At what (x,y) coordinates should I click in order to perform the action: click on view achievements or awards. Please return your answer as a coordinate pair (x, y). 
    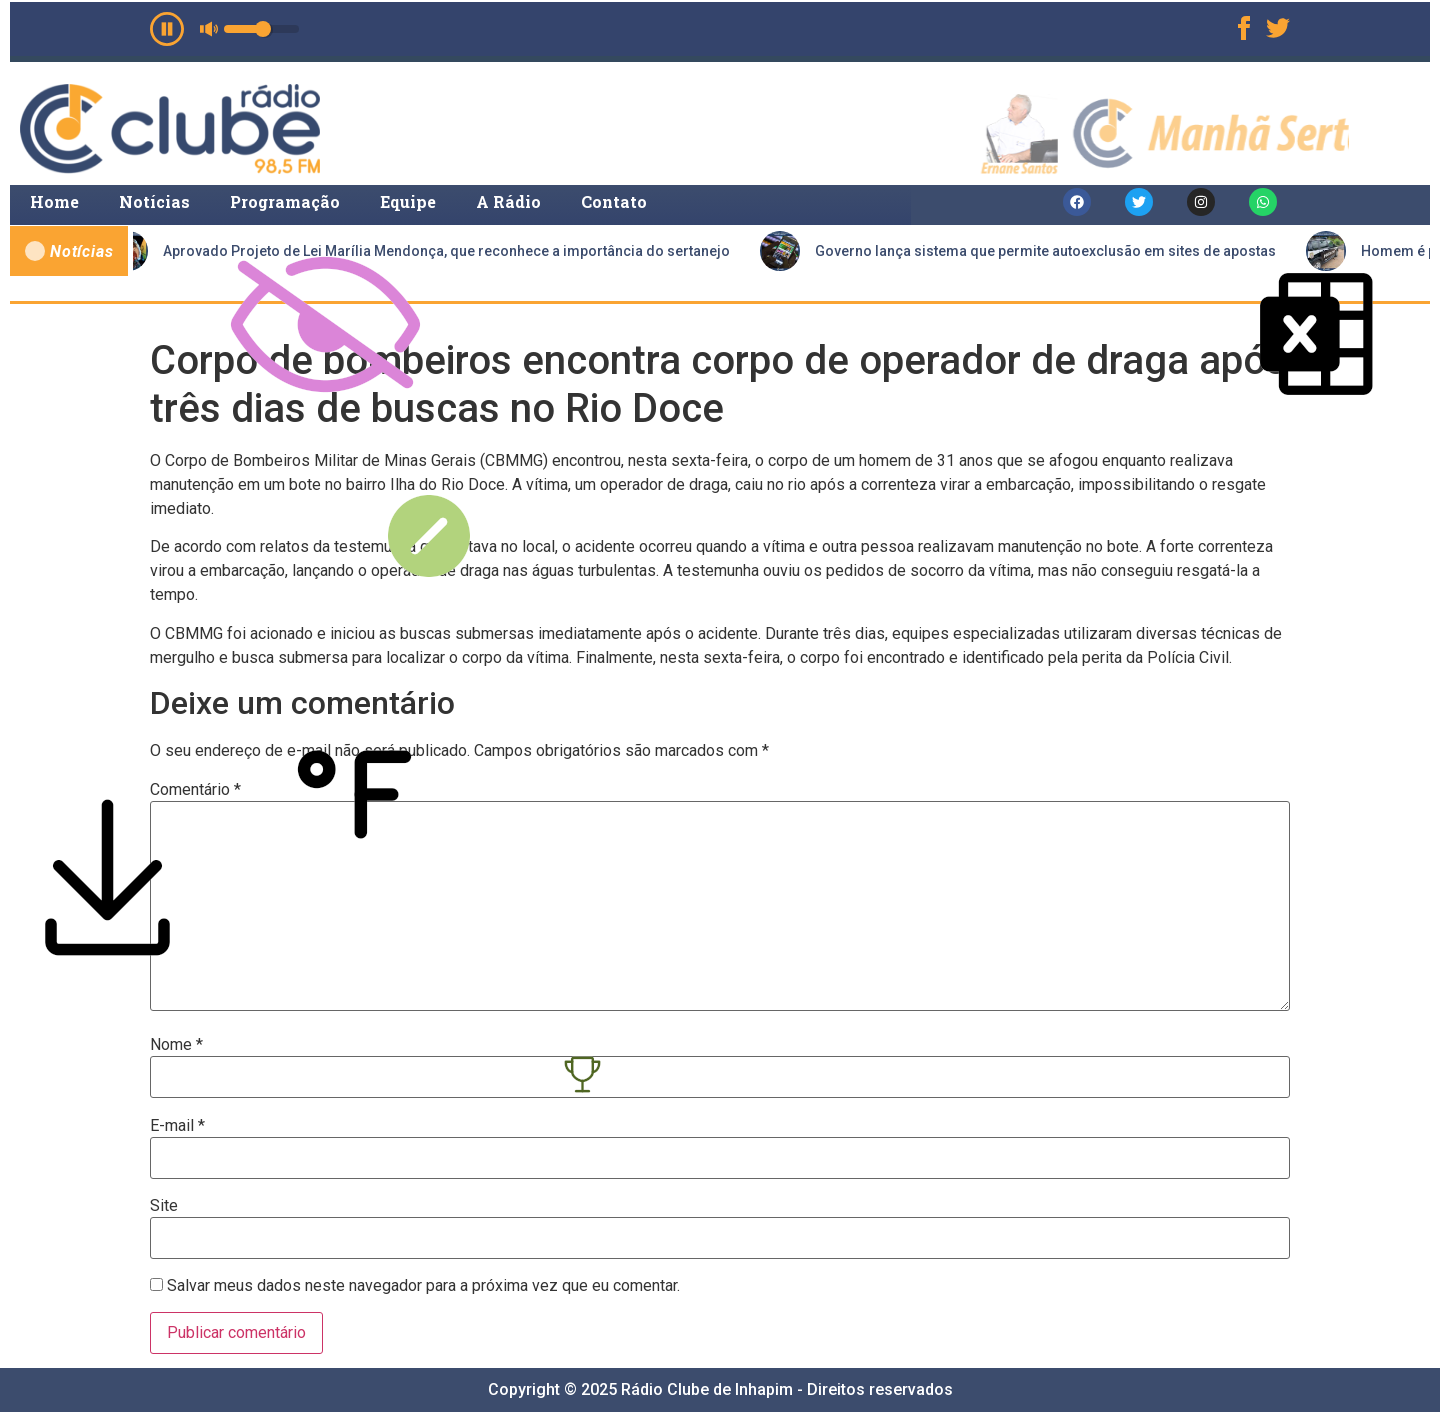
    Looking at the image, I should click on (582, 1074).